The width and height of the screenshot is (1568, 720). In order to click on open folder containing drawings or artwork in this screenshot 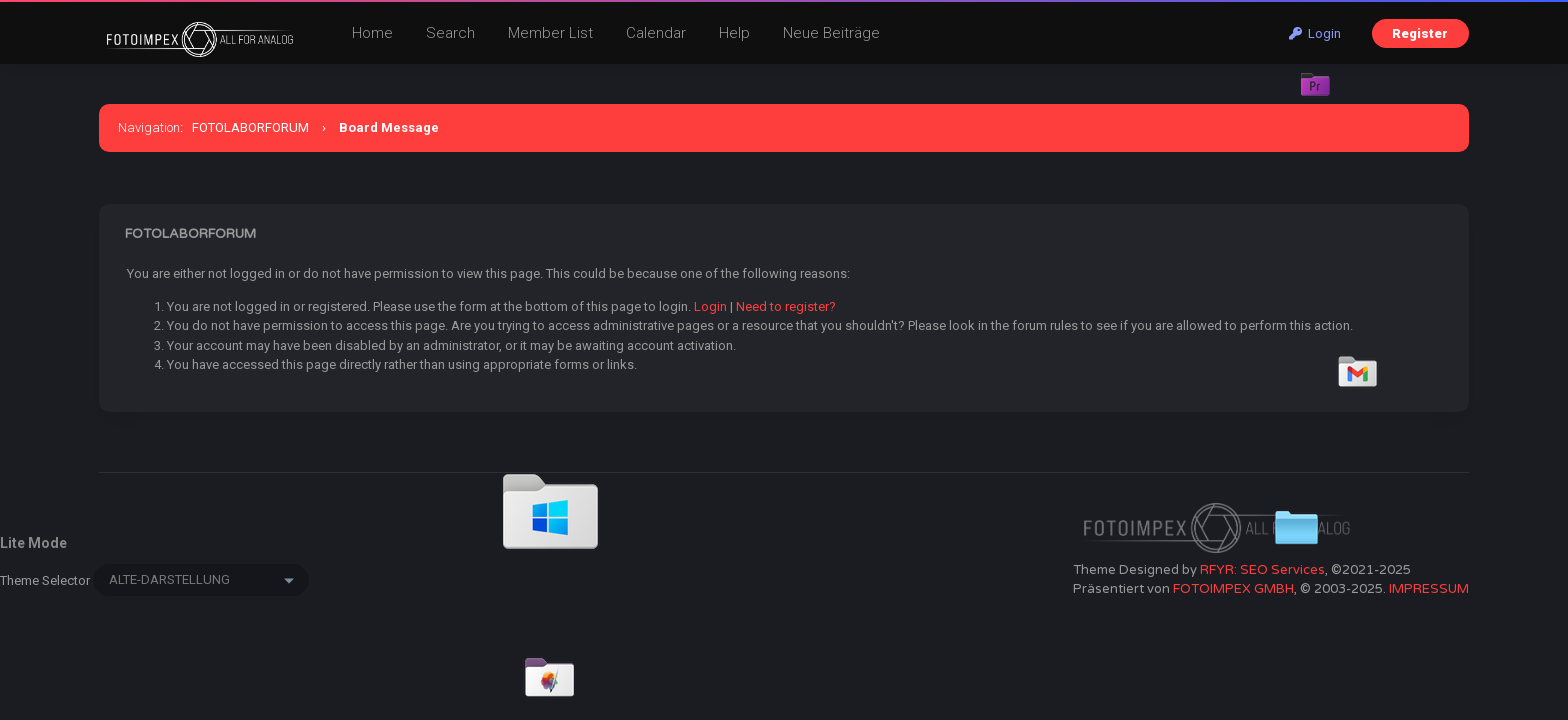, I will do `click(549, 678)`.